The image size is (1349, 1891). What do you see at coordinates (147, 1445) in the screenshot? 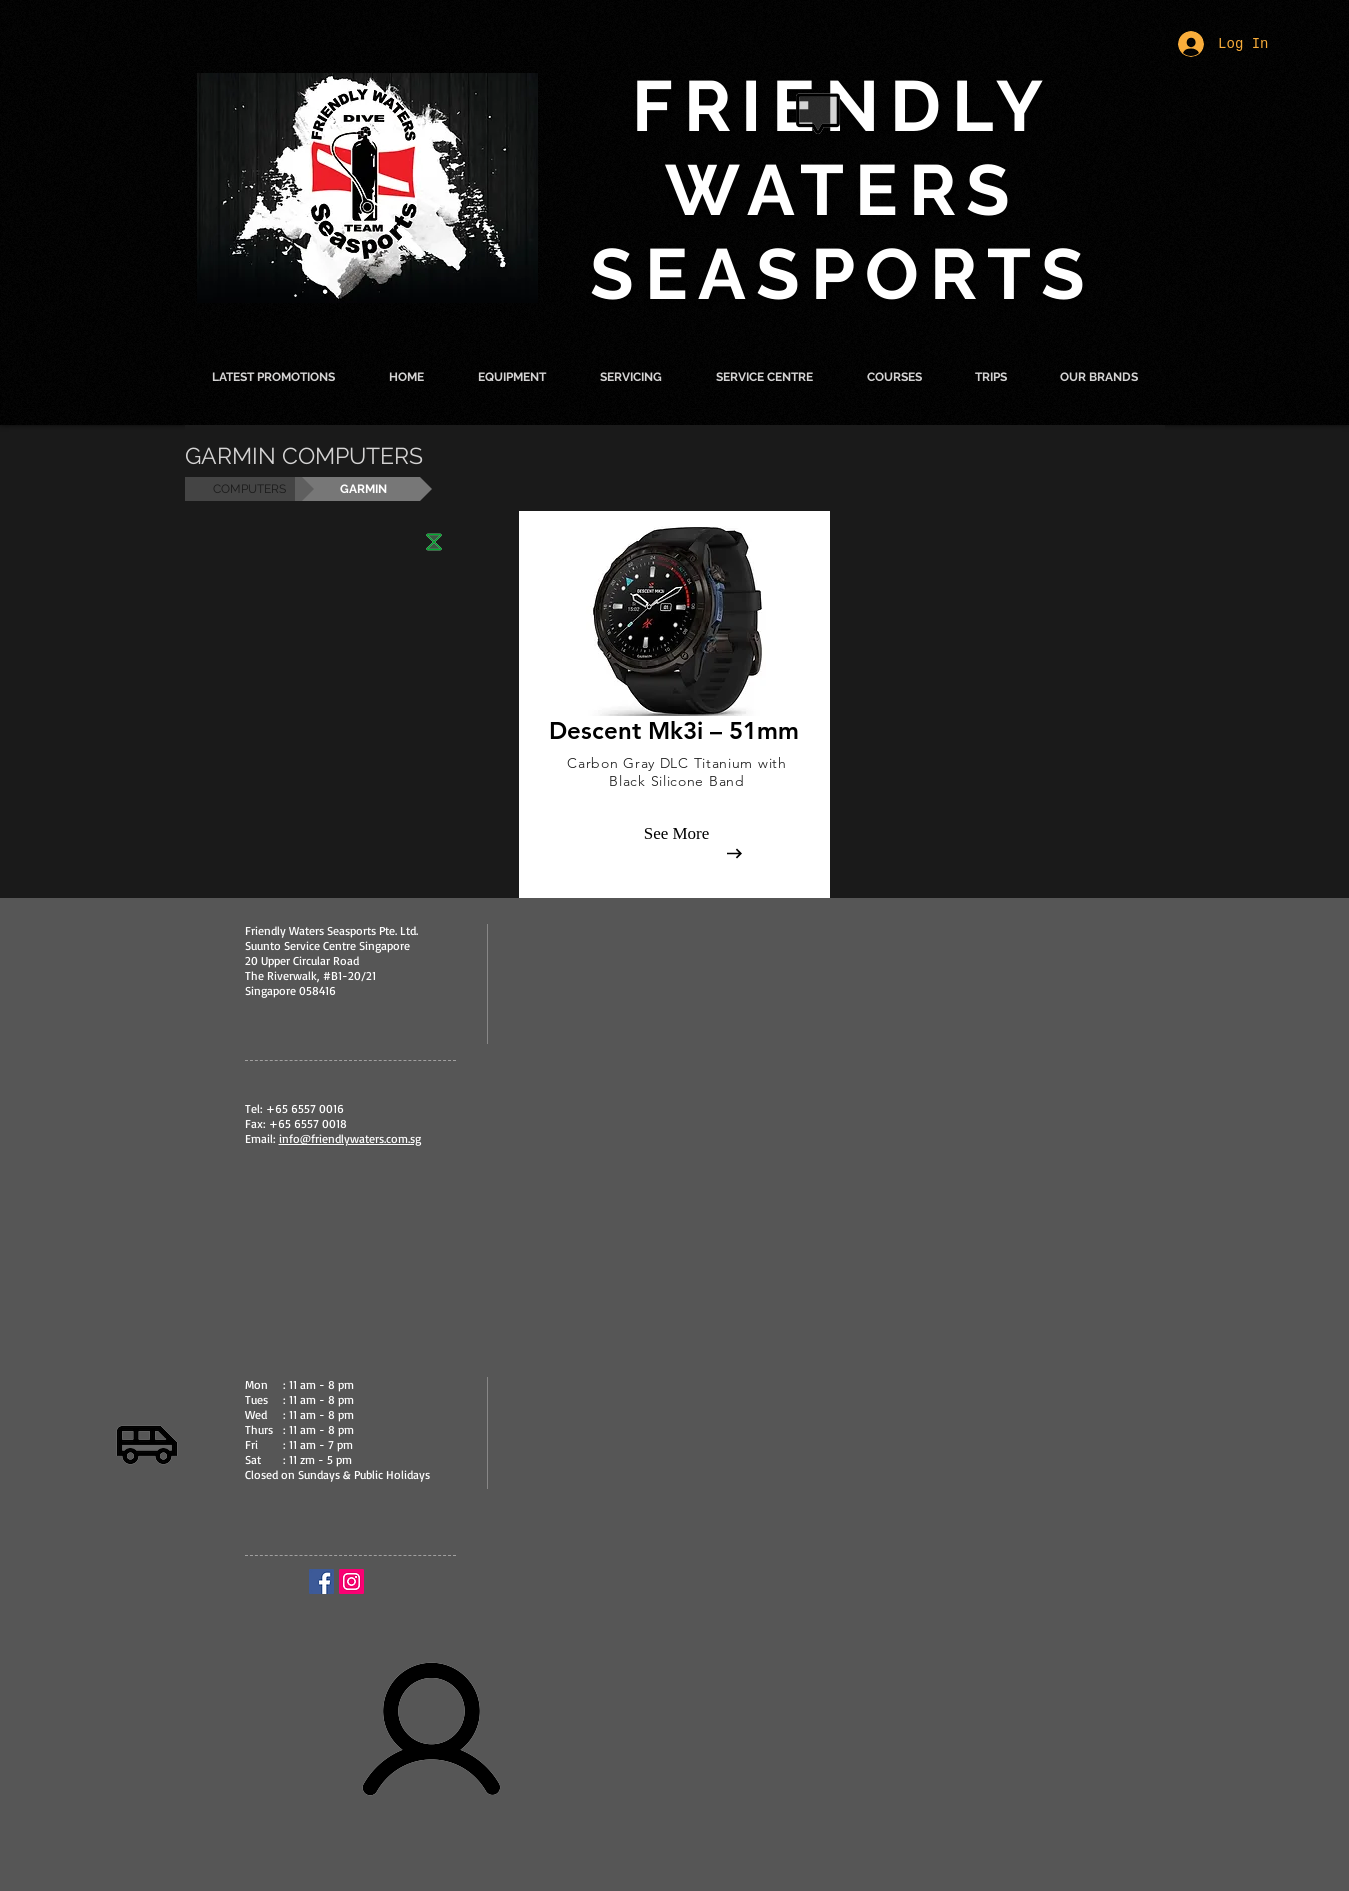
I see `access airport shuttle services` at bounding box center [147, 1445].